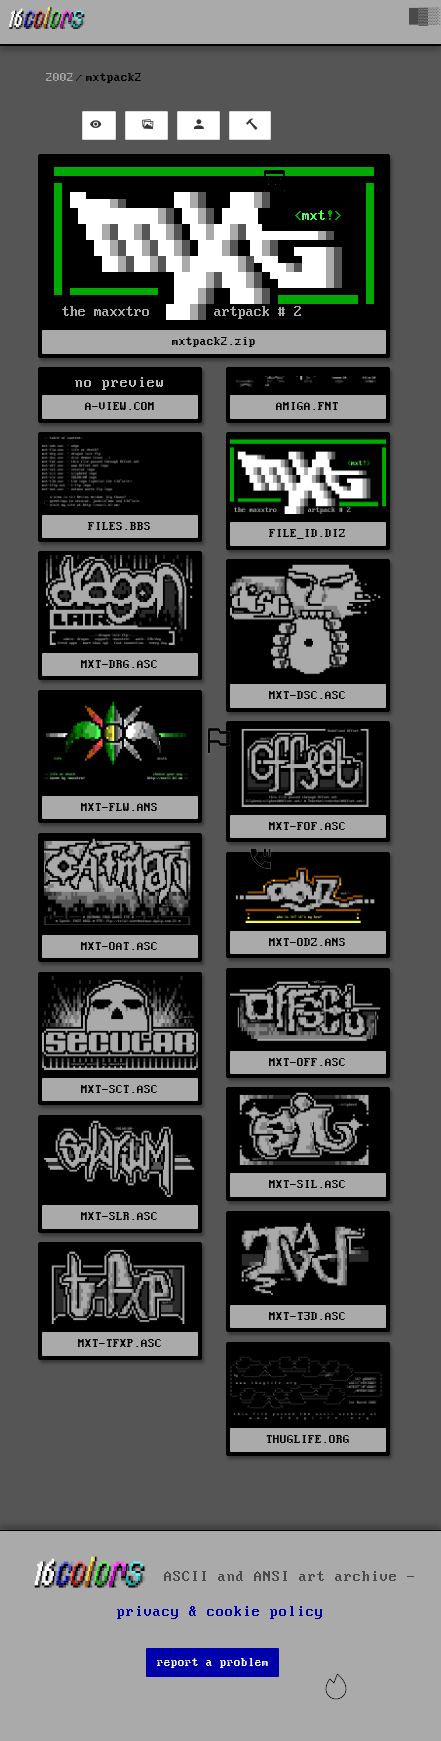 The height and width of the screenshot is (1741, 441). What do you see at coordinates (260, 858) in the screenshot?
I see `call on hold` at bounding box center [260, 858].